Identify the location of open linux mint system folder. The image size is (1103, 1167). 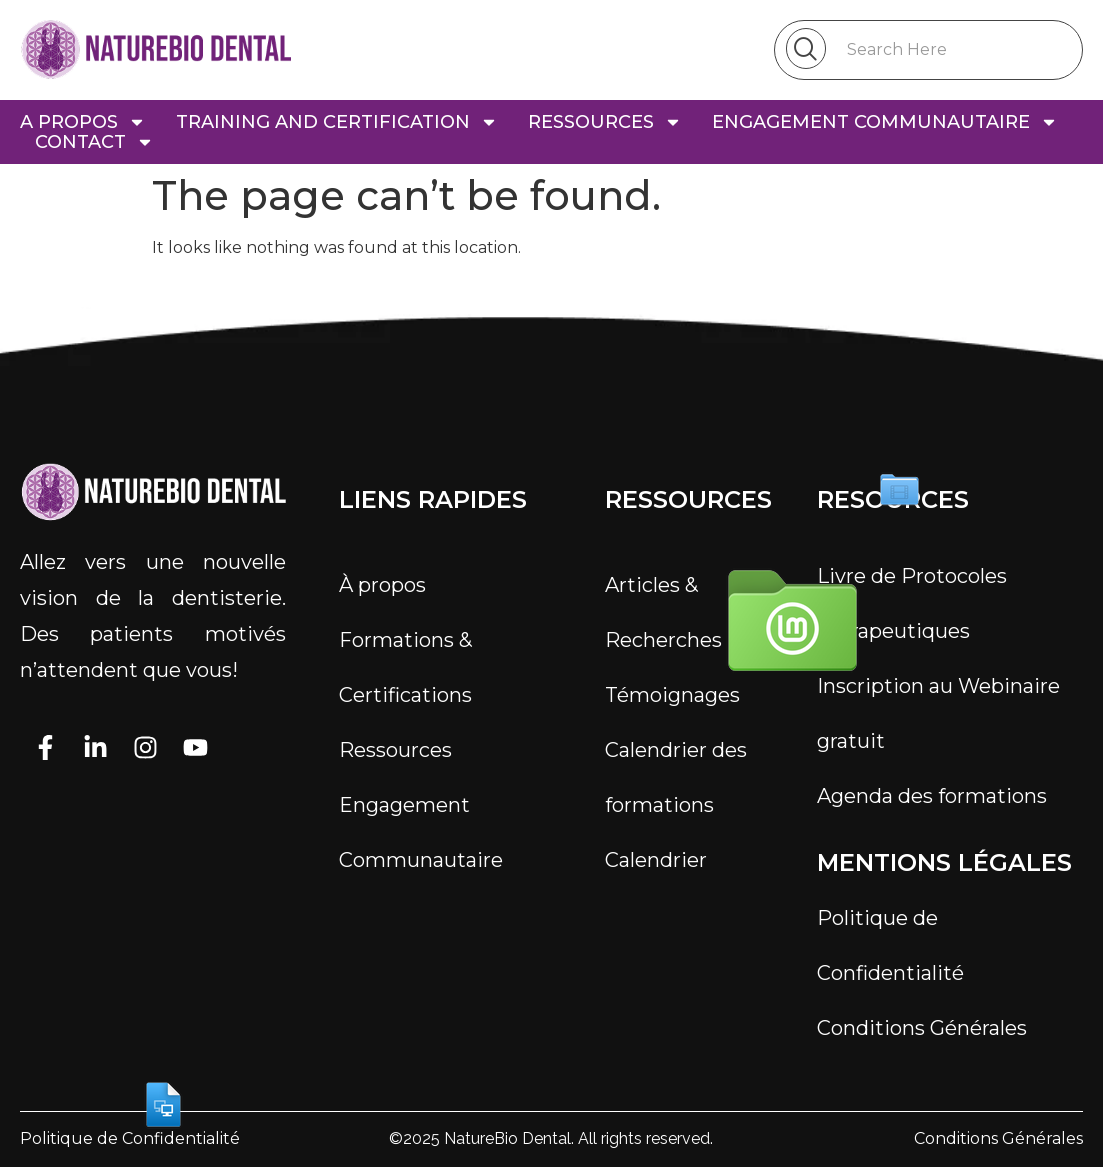
(792, 624).